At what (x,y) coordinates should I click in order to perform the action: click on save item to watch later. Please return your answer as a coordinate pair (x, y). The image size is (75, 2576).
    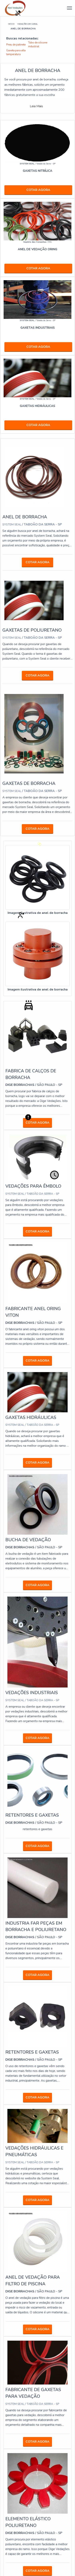
    Looking at the image, I should click on (54, 1175).